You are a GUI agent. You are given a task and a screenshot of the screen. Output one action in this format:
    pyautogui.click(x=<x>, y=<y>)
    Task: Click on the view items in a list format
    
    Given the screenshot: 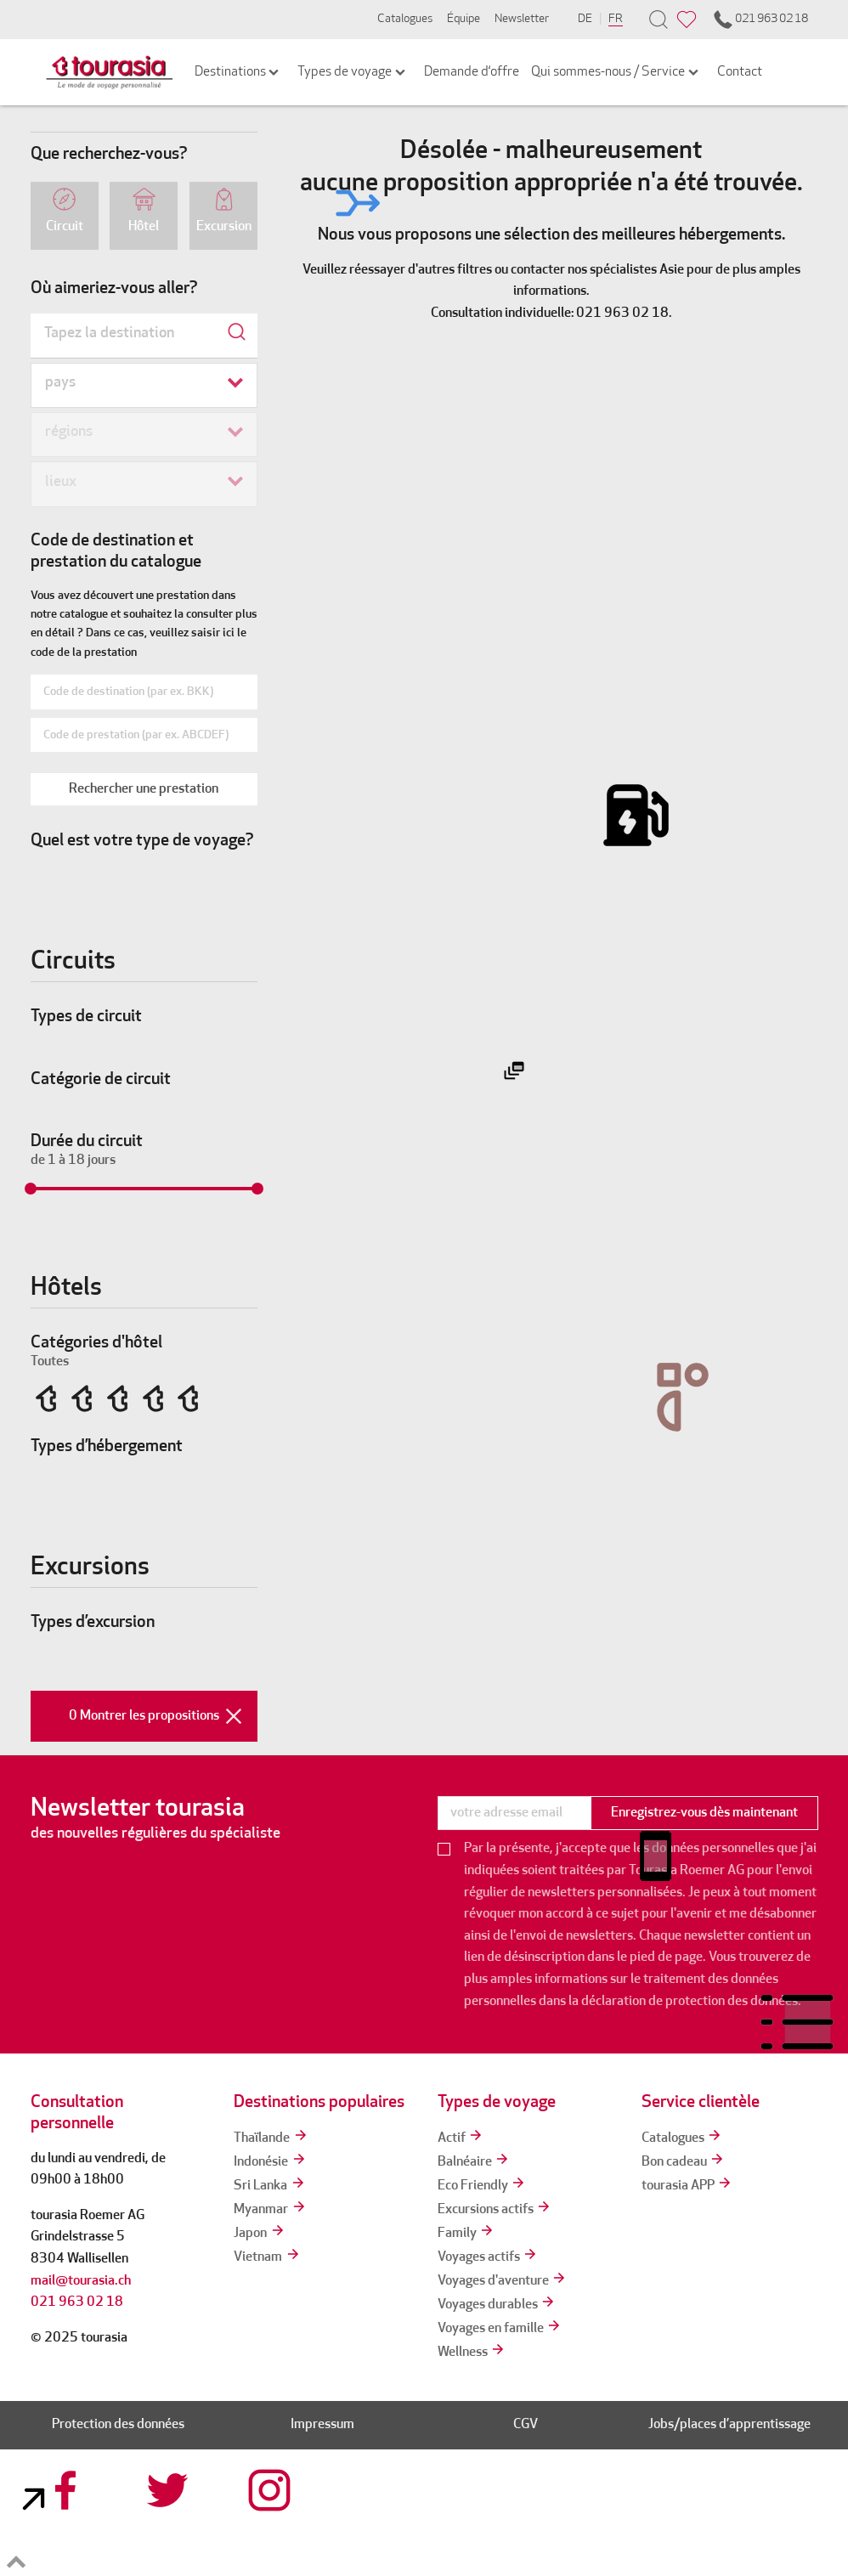 What is the action you would take?
    pyautogui.click(x=797, y=2022)
    